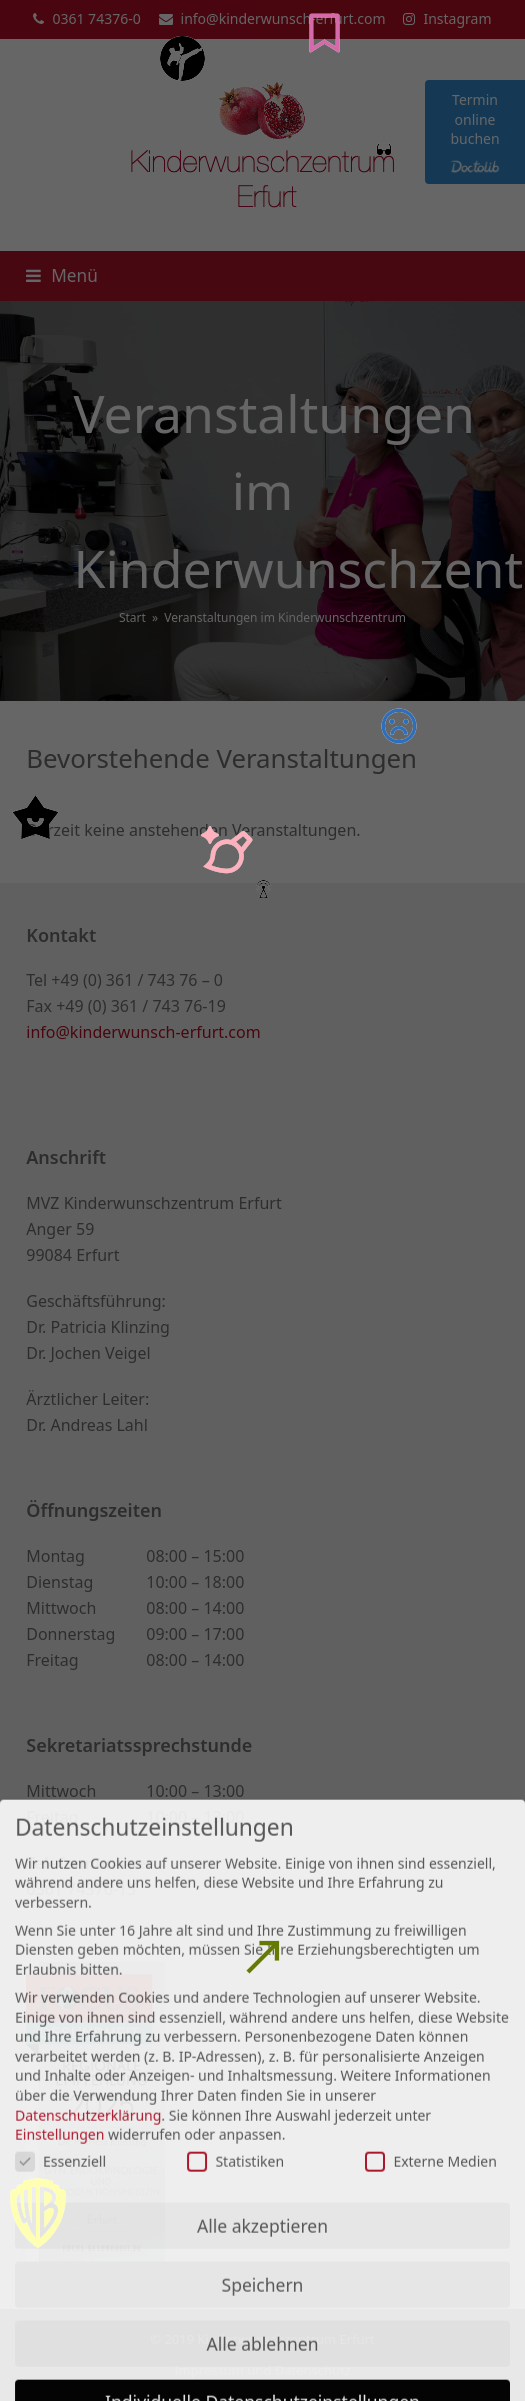 This screenshot has height=2401, width=525. Describe the element at coordinates (182, 58) in the screenshot. I see `sidekiq background job processing service logo` at that location.